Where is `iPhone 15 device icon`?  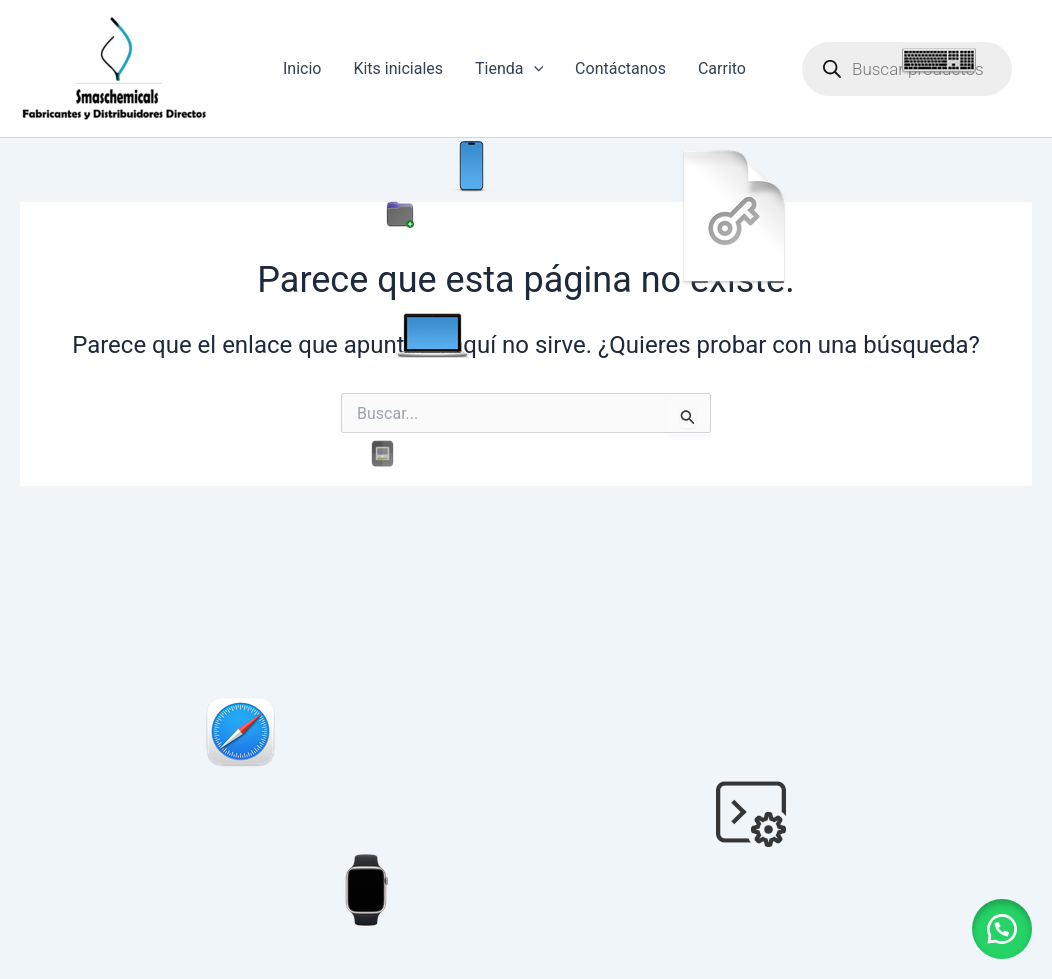 iPhone 15 device icon is located at coordinates (471, 166).